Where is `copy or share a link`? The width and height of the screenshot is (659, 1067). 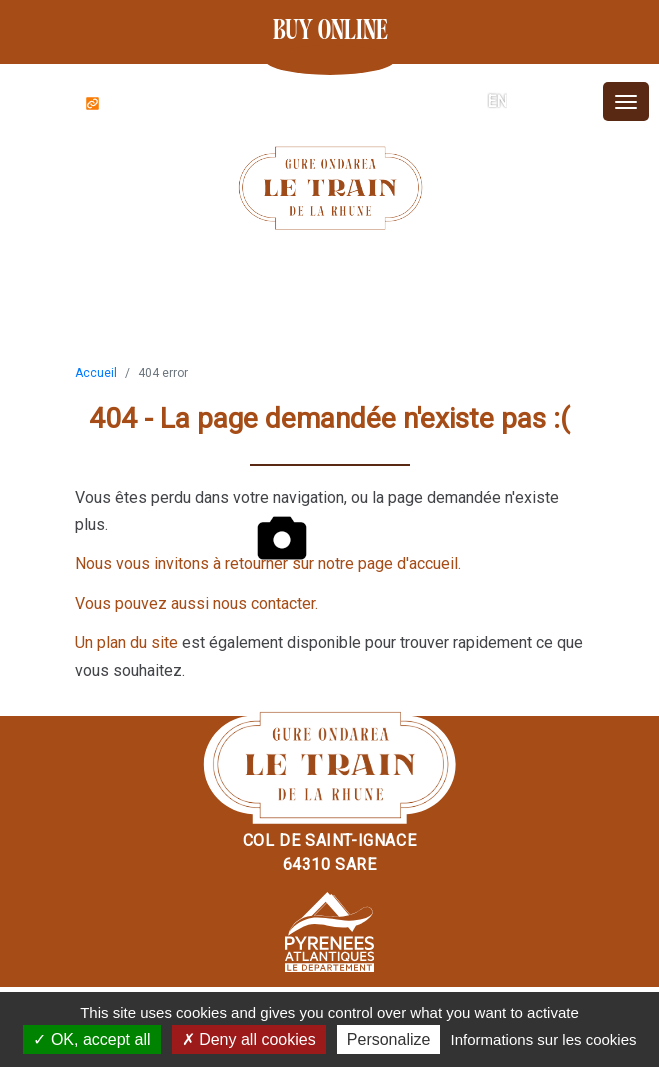 copy or share a link is located at coordinates (92, 103).